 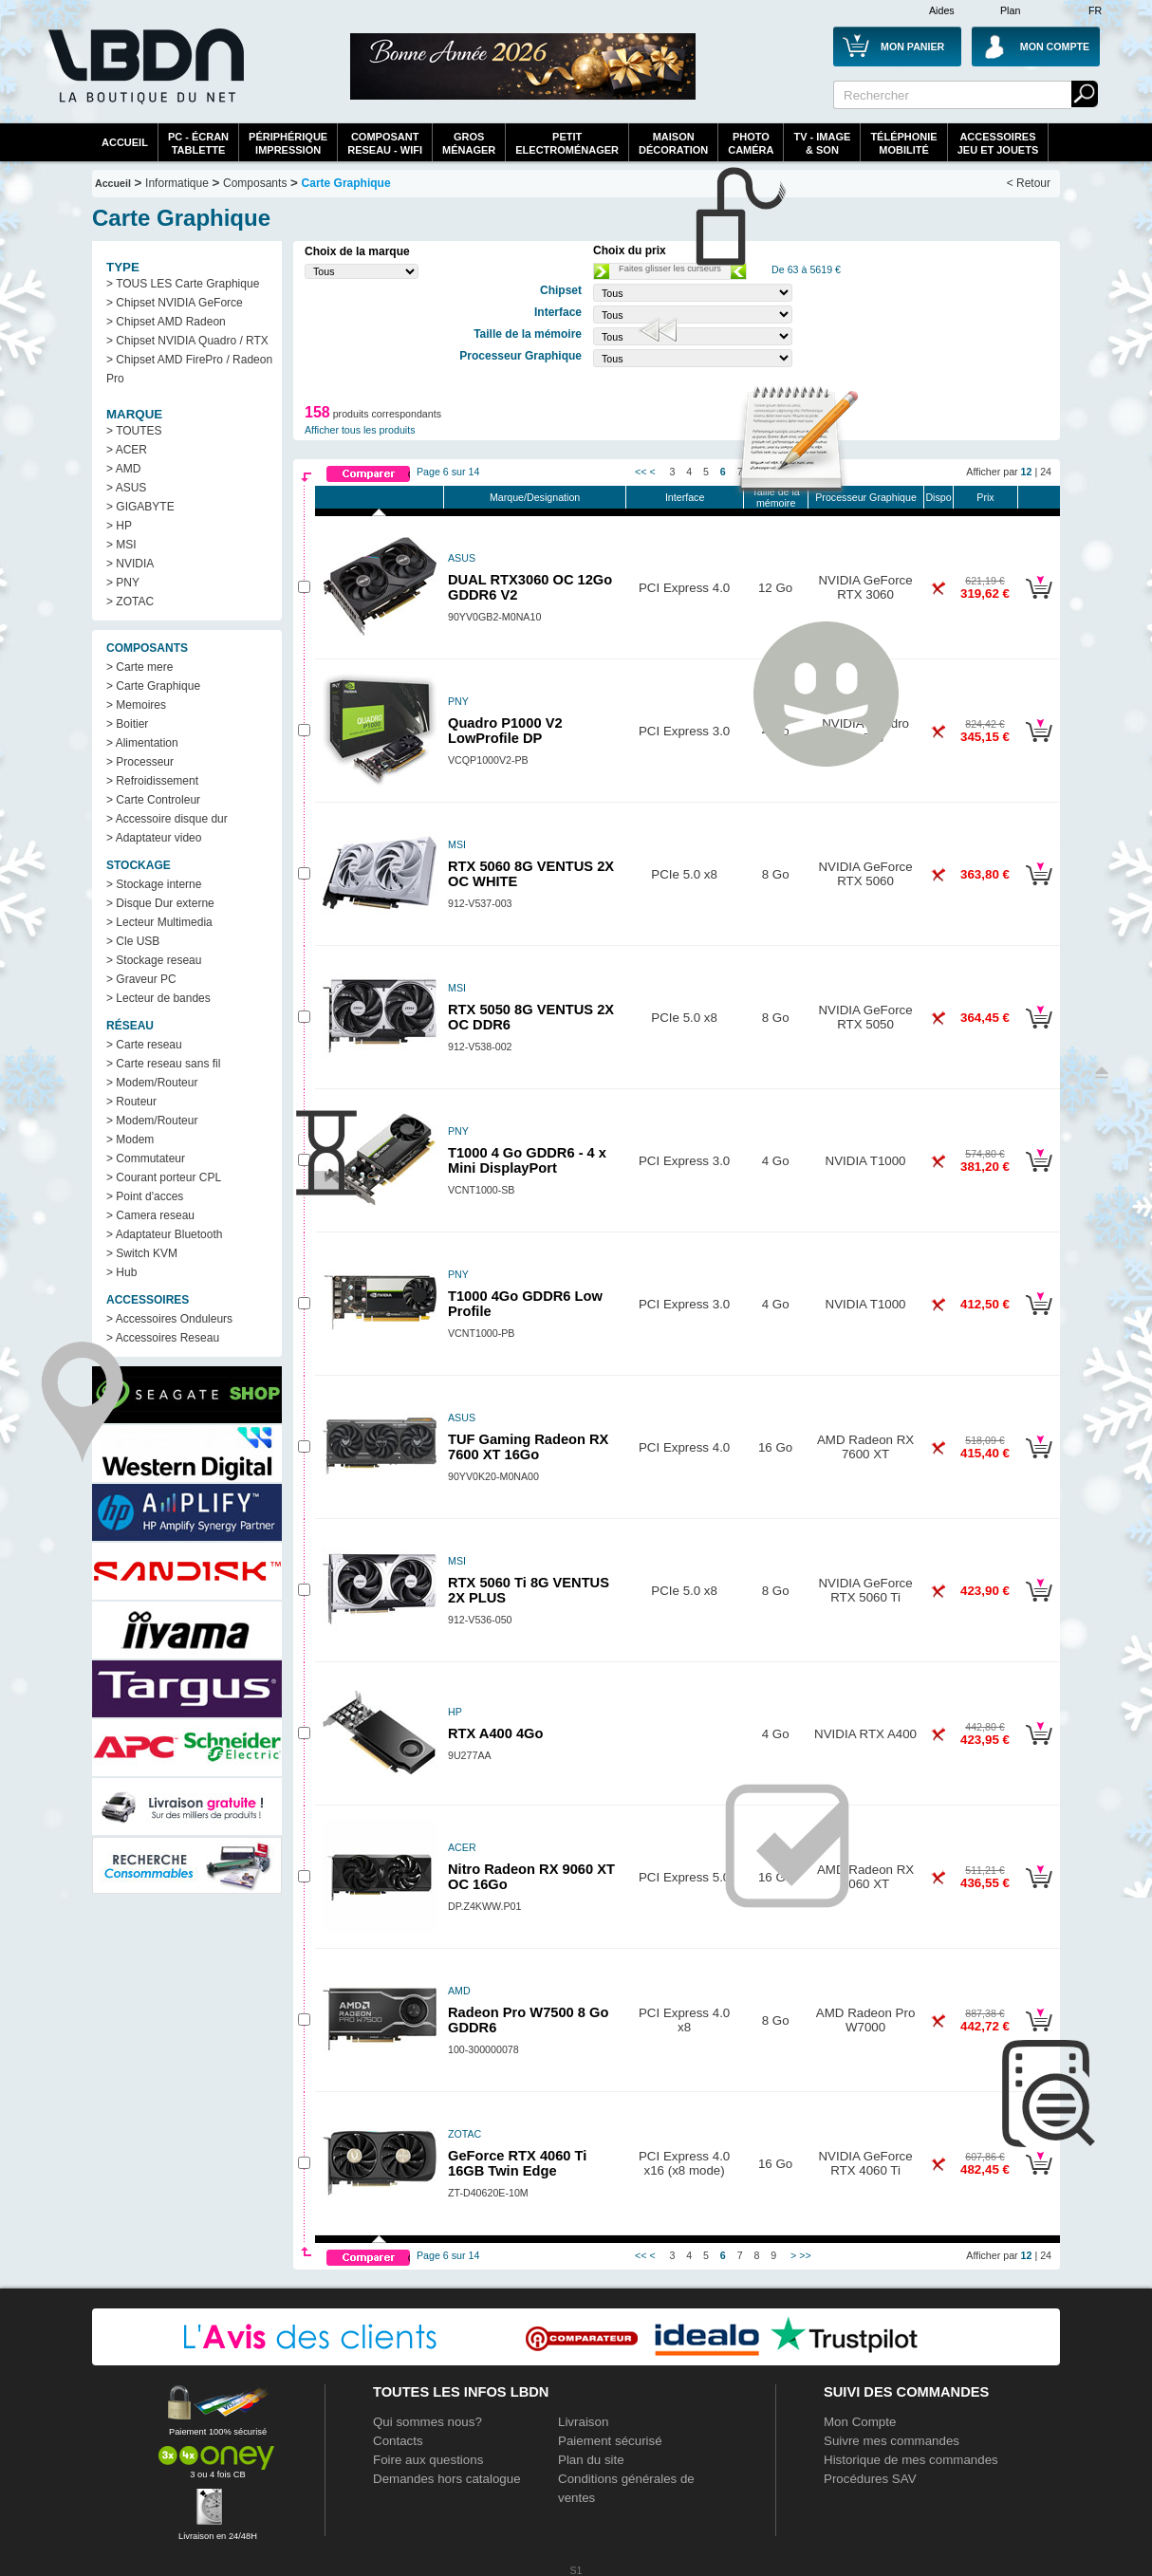 What do you see at coordinates (787, 1845) in the screenshot?
I see `indicates a selected or enabled option` at bounding box center [787, 1845].